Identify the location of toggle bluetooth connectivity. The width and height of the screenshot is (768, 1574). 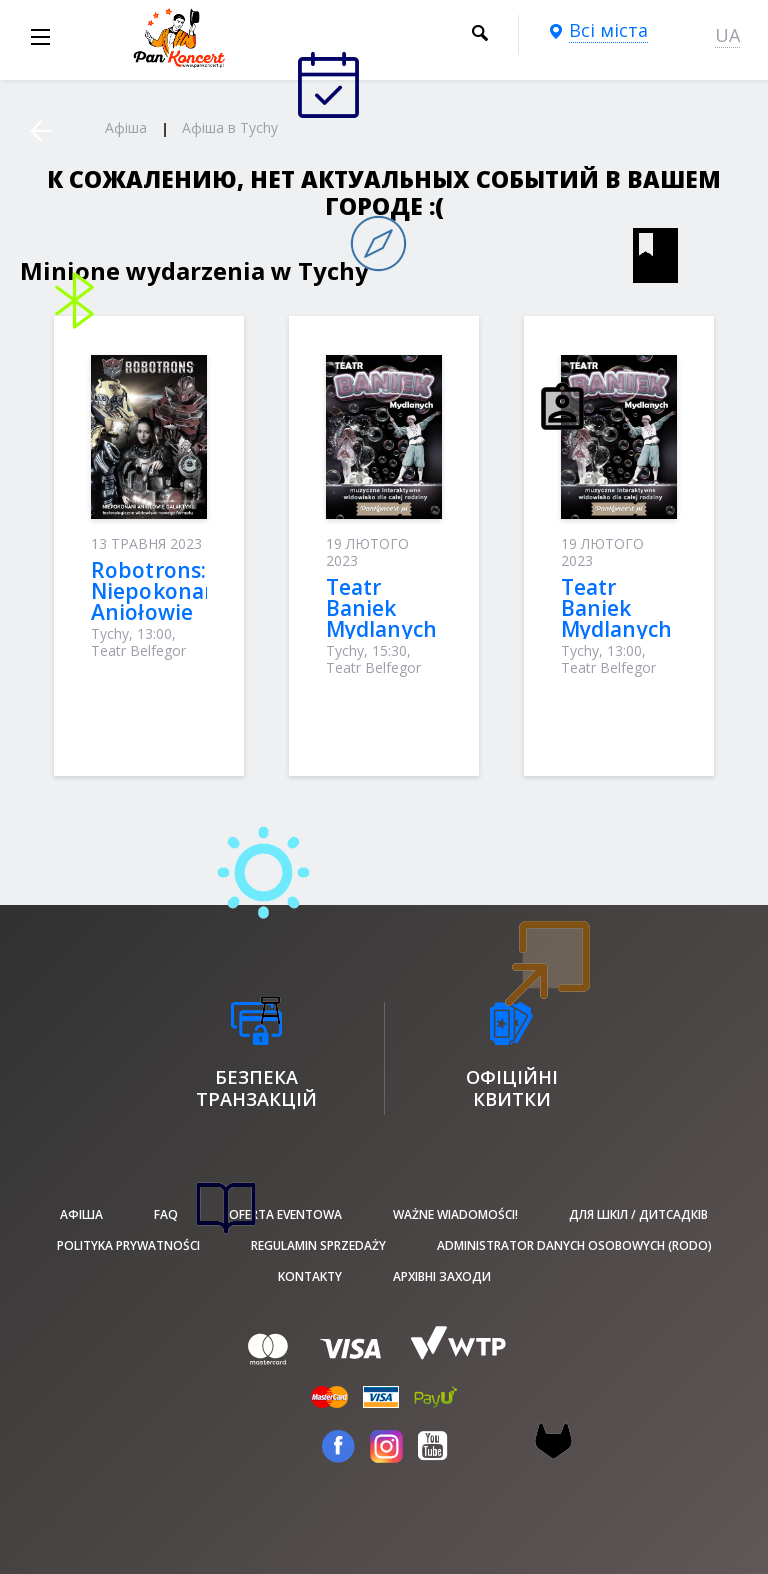
(74, 300).